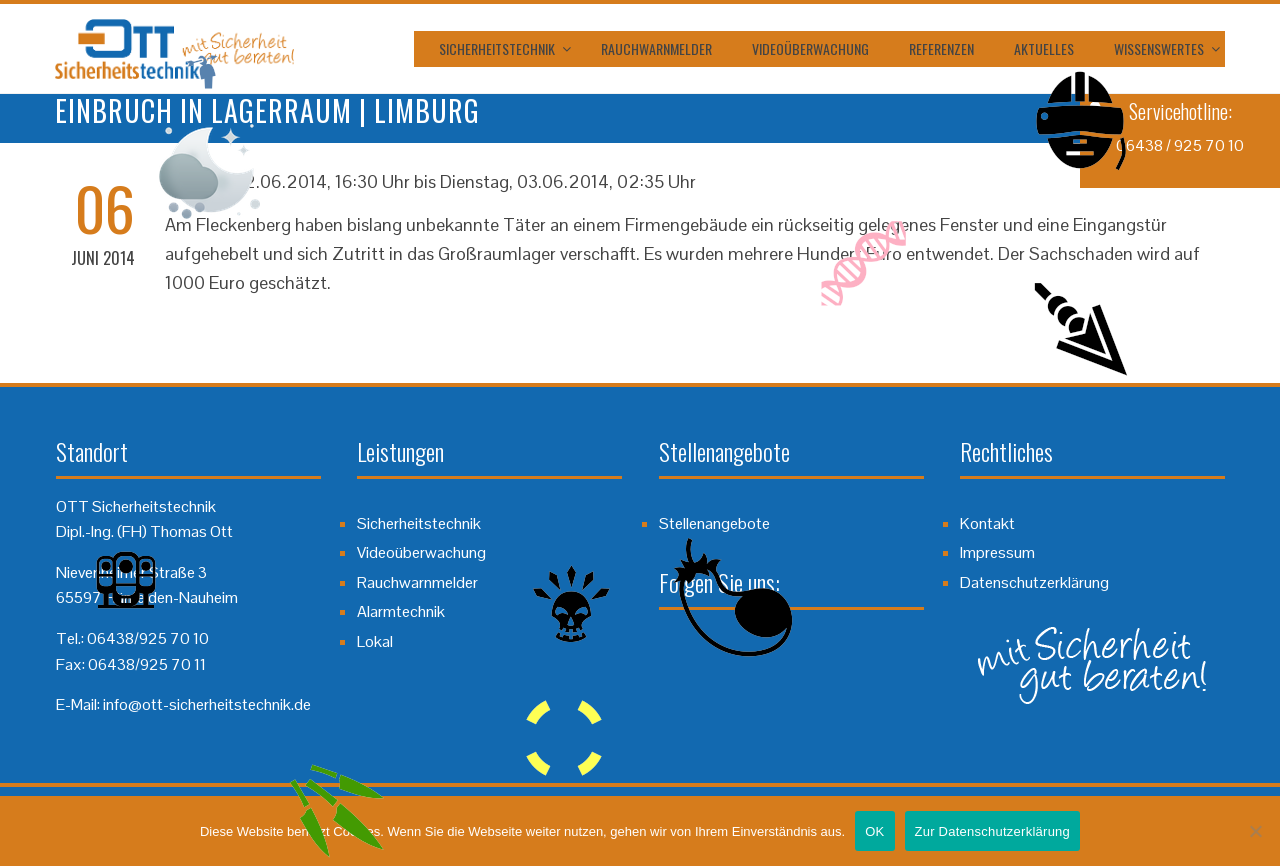 Image resolution: width=1280 pixels, height=866 pixels. Describe the element at coordinates (1081, 329) in the screenshot. I see `select arrow or projectile type in archery game` at that location.